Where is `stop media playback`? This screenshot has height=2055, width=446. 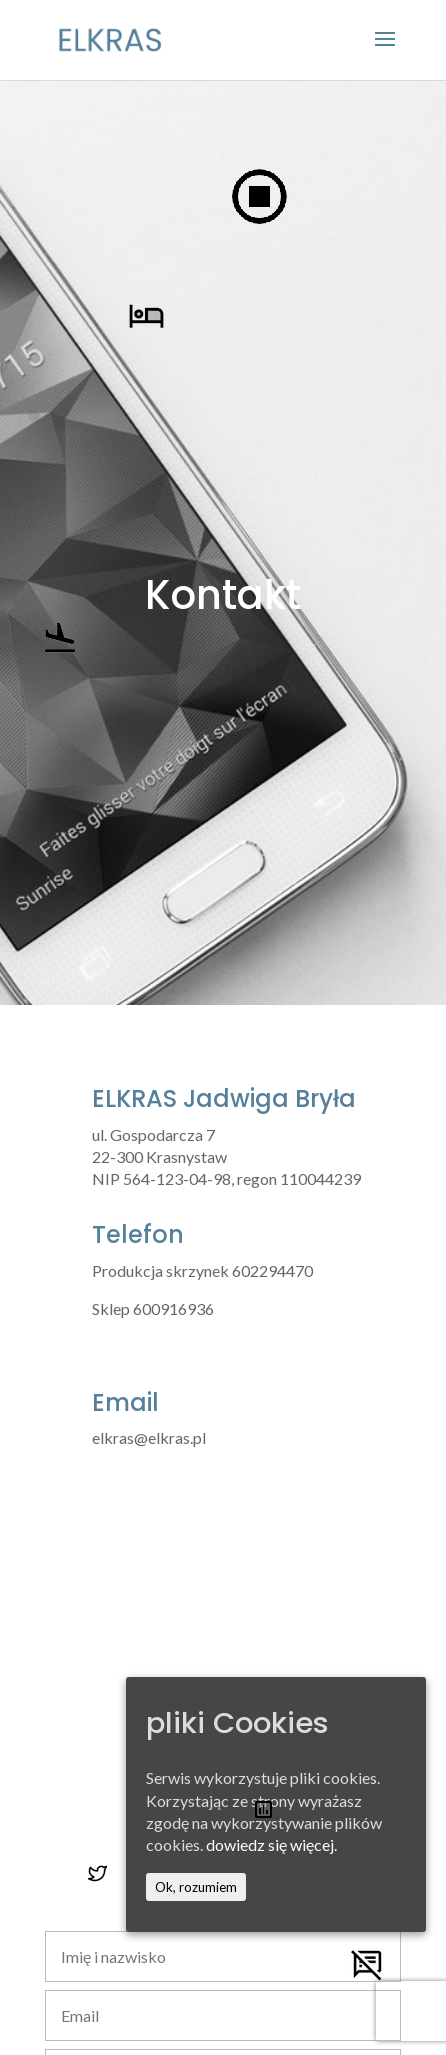 stop media playback is located at coordinates (259, 196).